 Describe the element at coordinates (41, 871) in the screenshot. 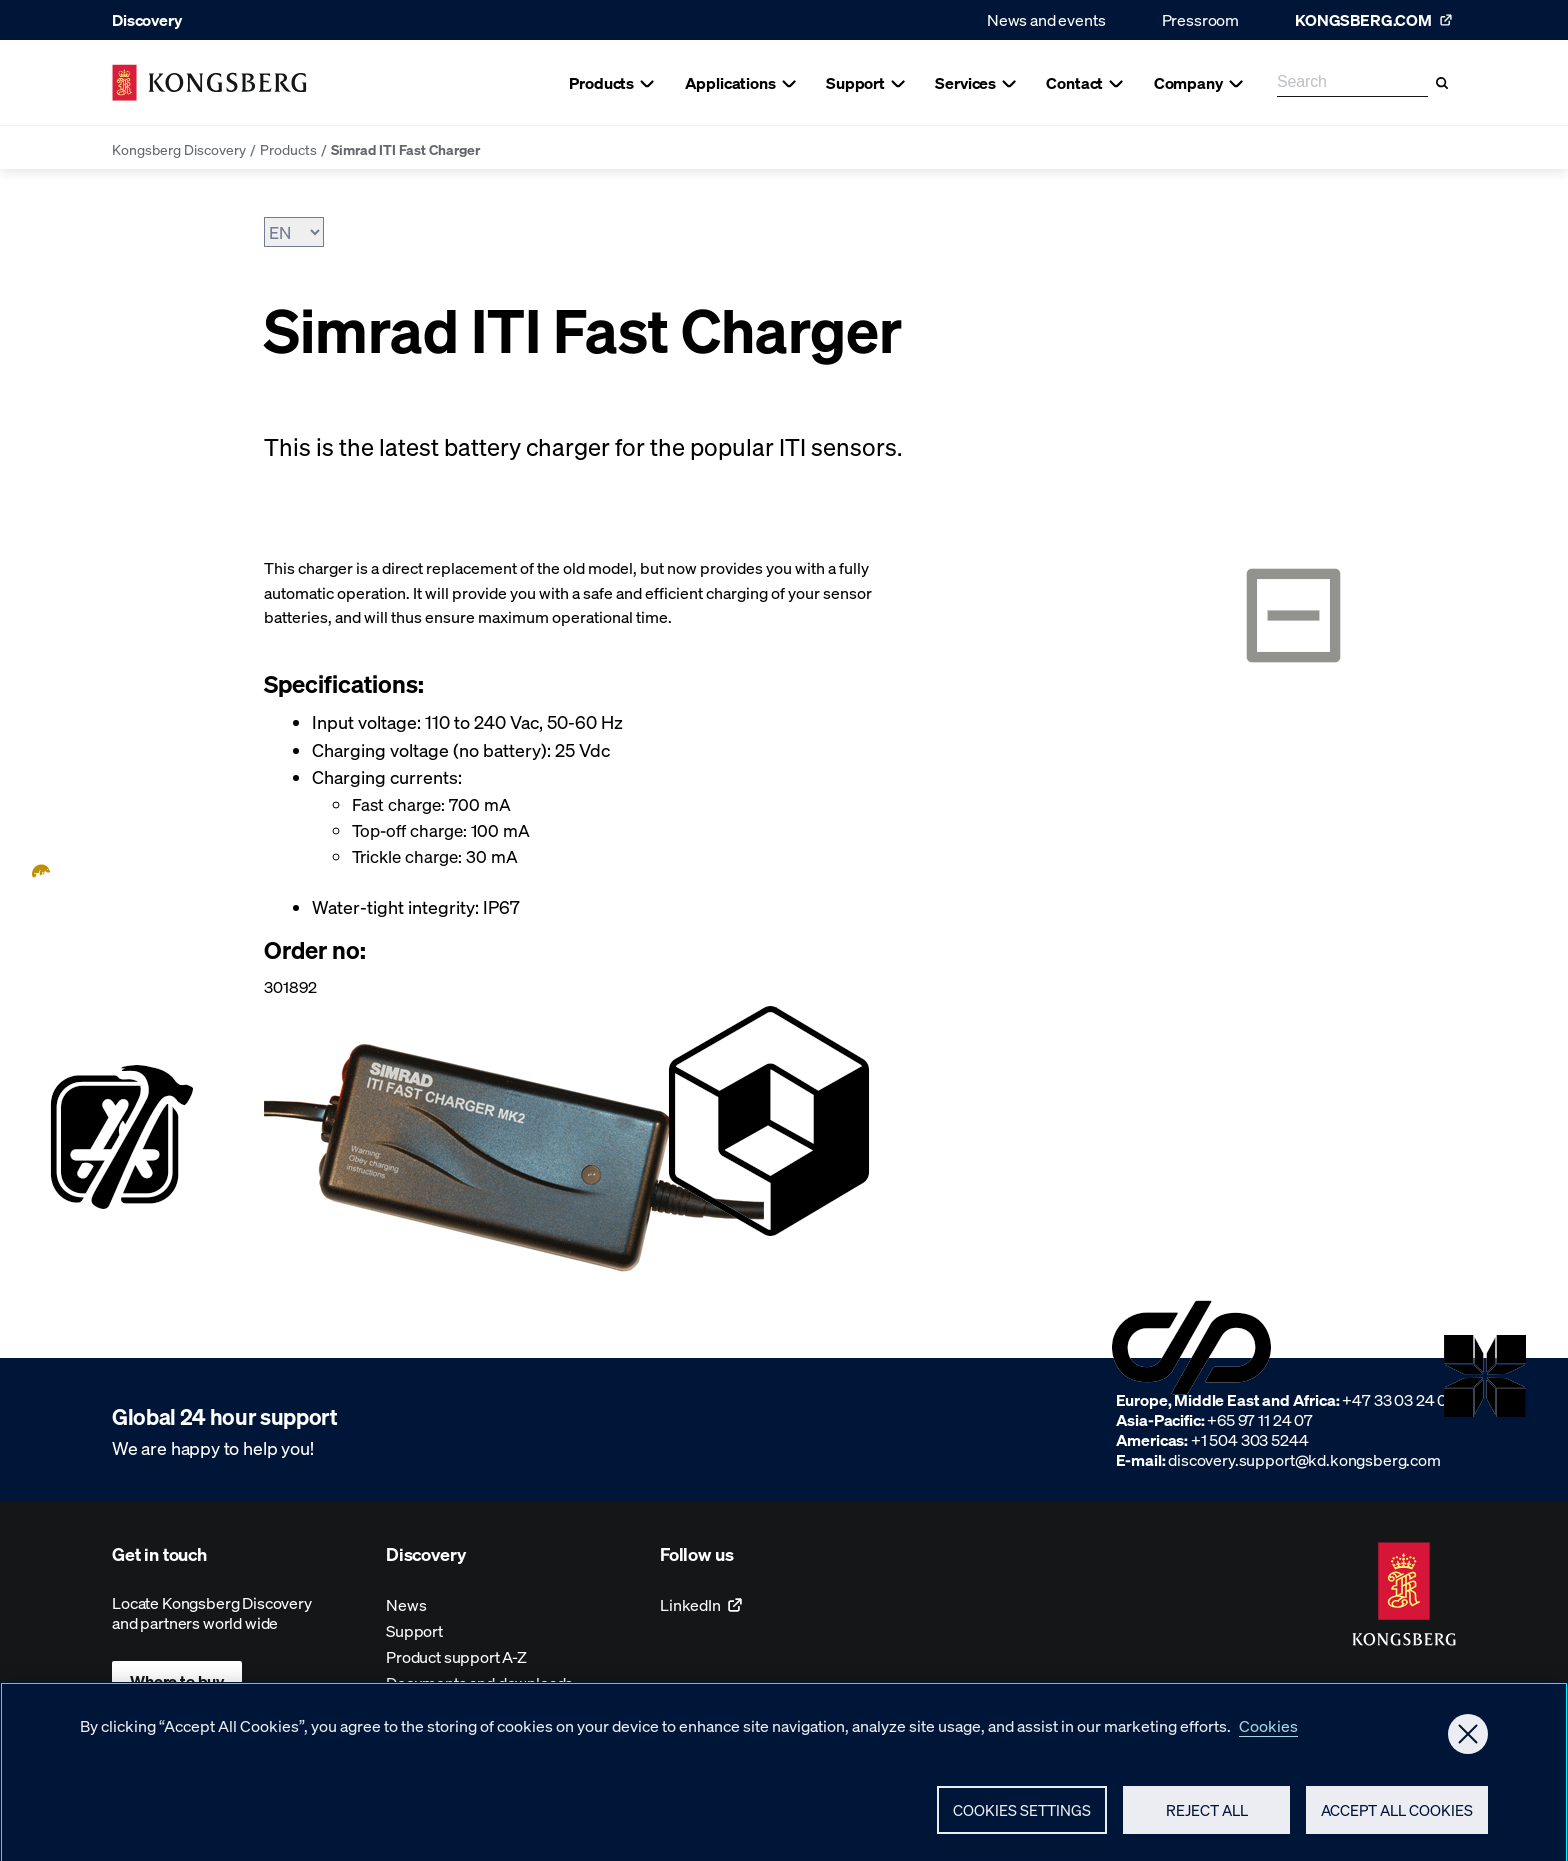

I see `open Studio 3T MongoDB database management tool` at that location.